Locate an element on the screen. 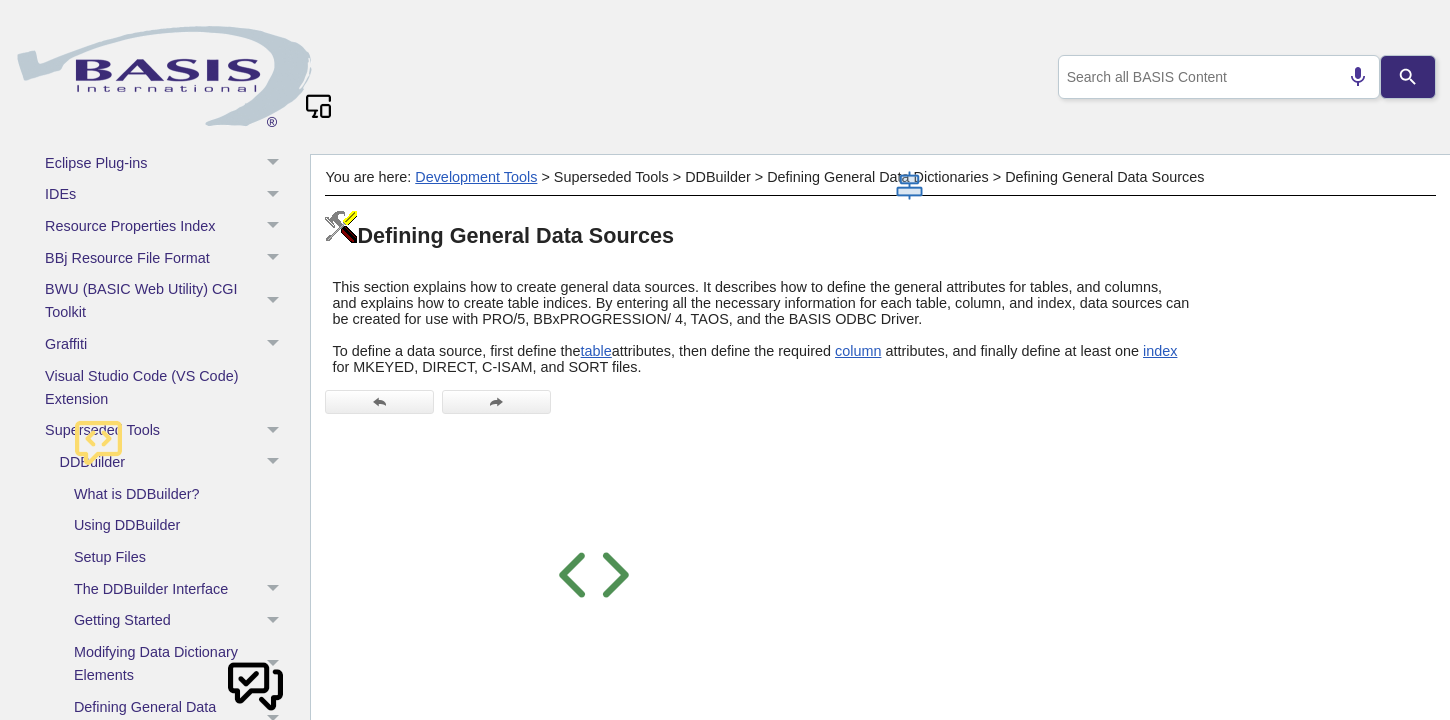  open code review comments is located at coordinates (98, 441).